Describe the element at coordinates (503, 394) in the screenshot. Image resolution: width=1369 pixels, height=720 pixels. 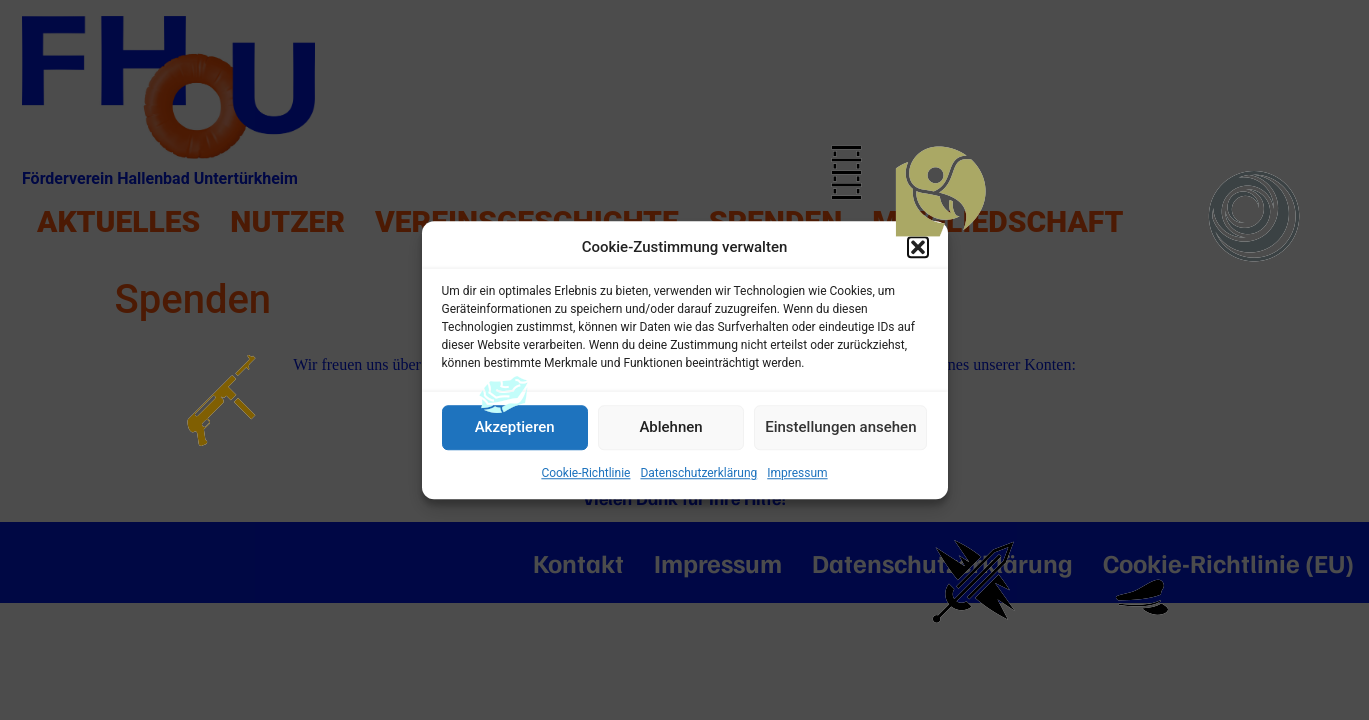
I see `indicates seafood or shellfish category` at that location.